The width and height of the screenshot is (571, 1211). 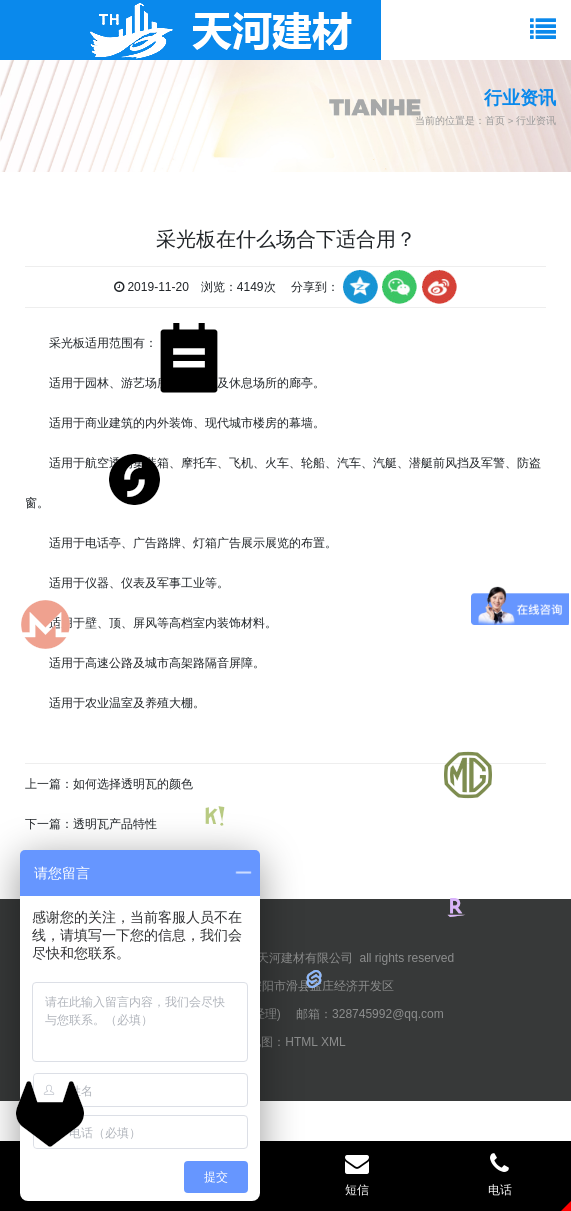 I want to click on open Kahoot! app, so click(x=215, y=816).